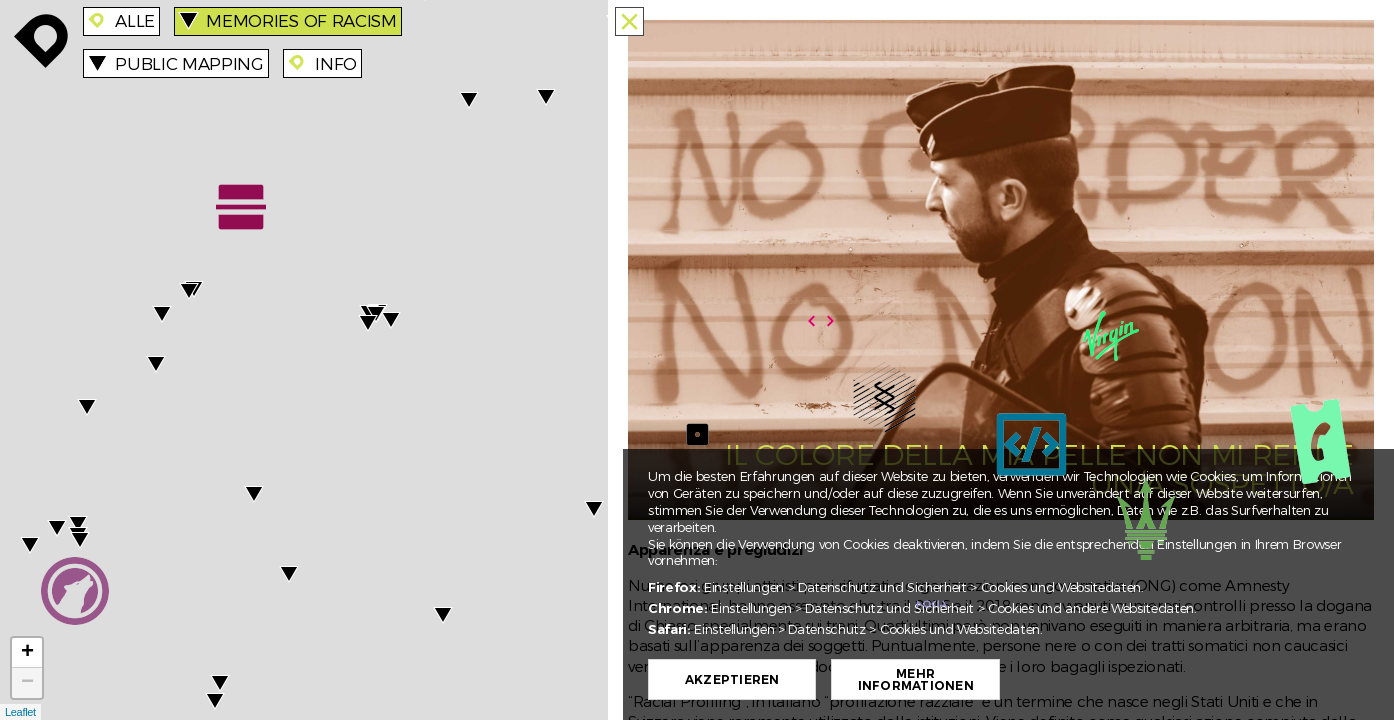  I want to click on maserati brand logo, so click(1146, 518).